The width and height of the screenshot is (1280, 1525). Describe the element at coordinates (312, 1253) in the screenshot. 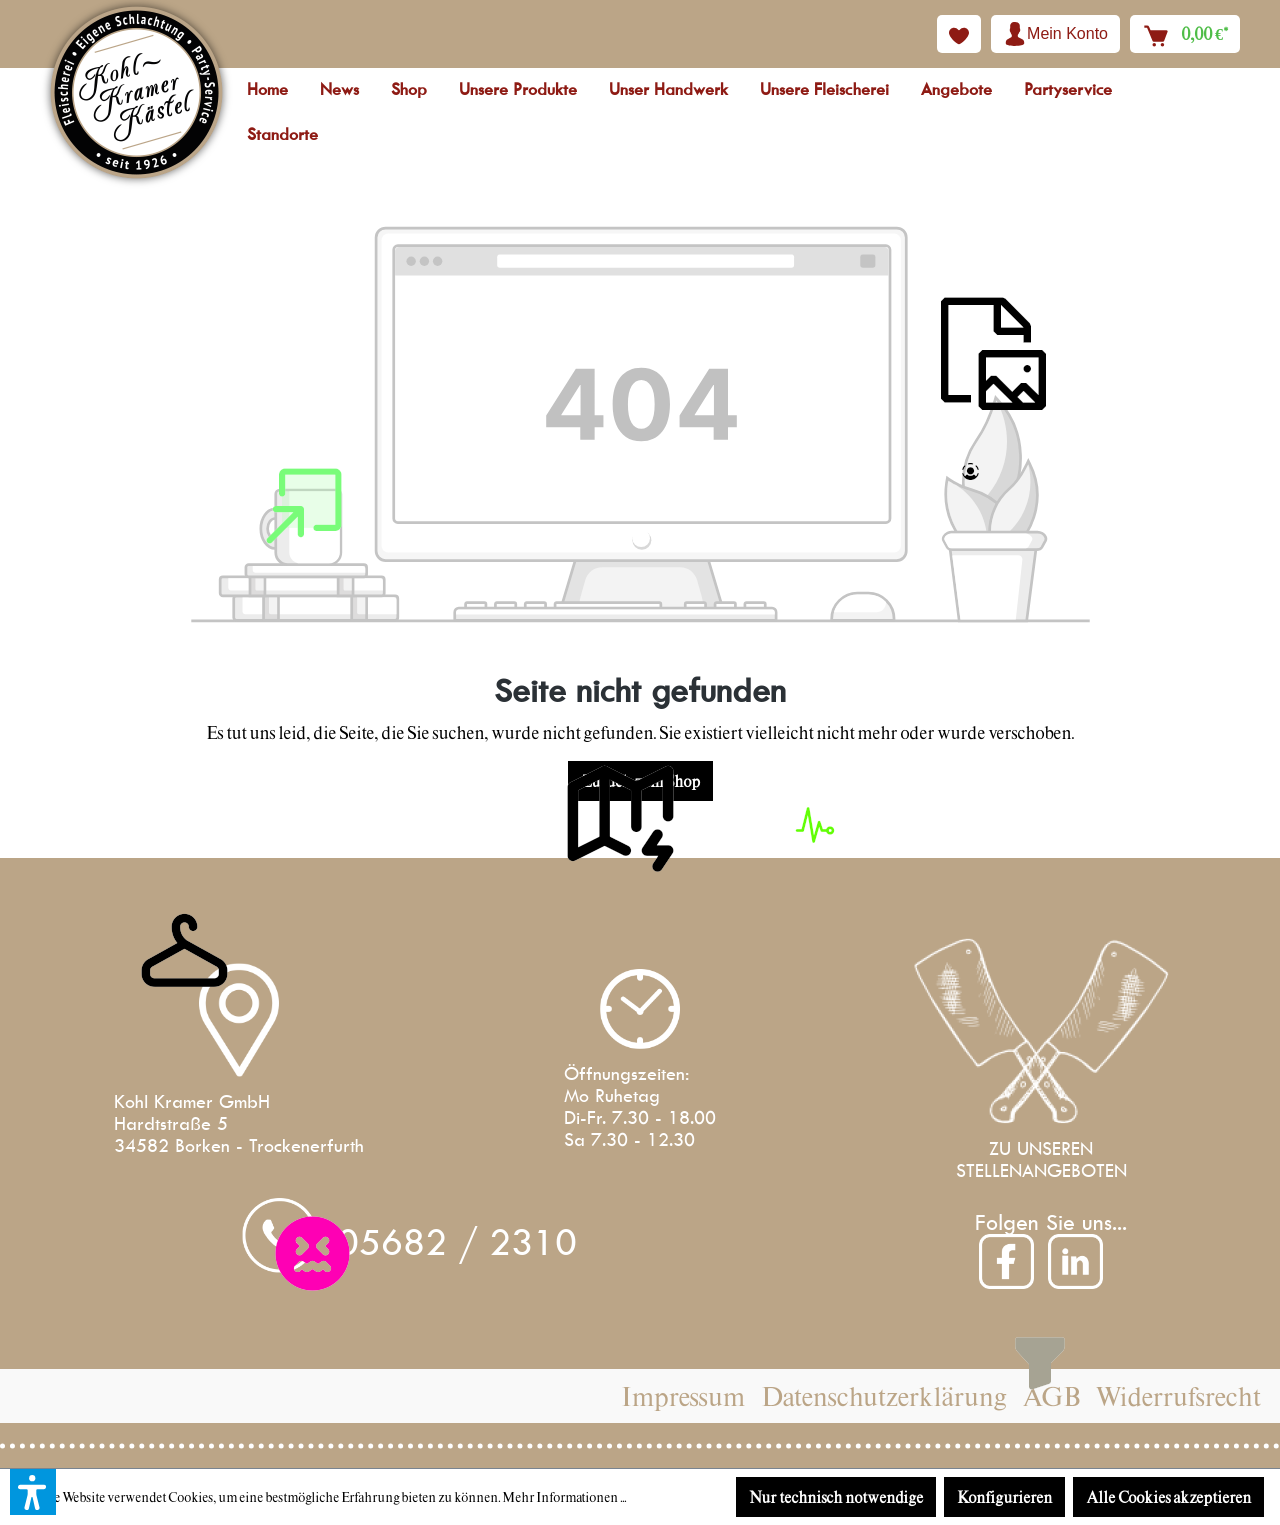

I see `express frustration or anger reaction` at that location.